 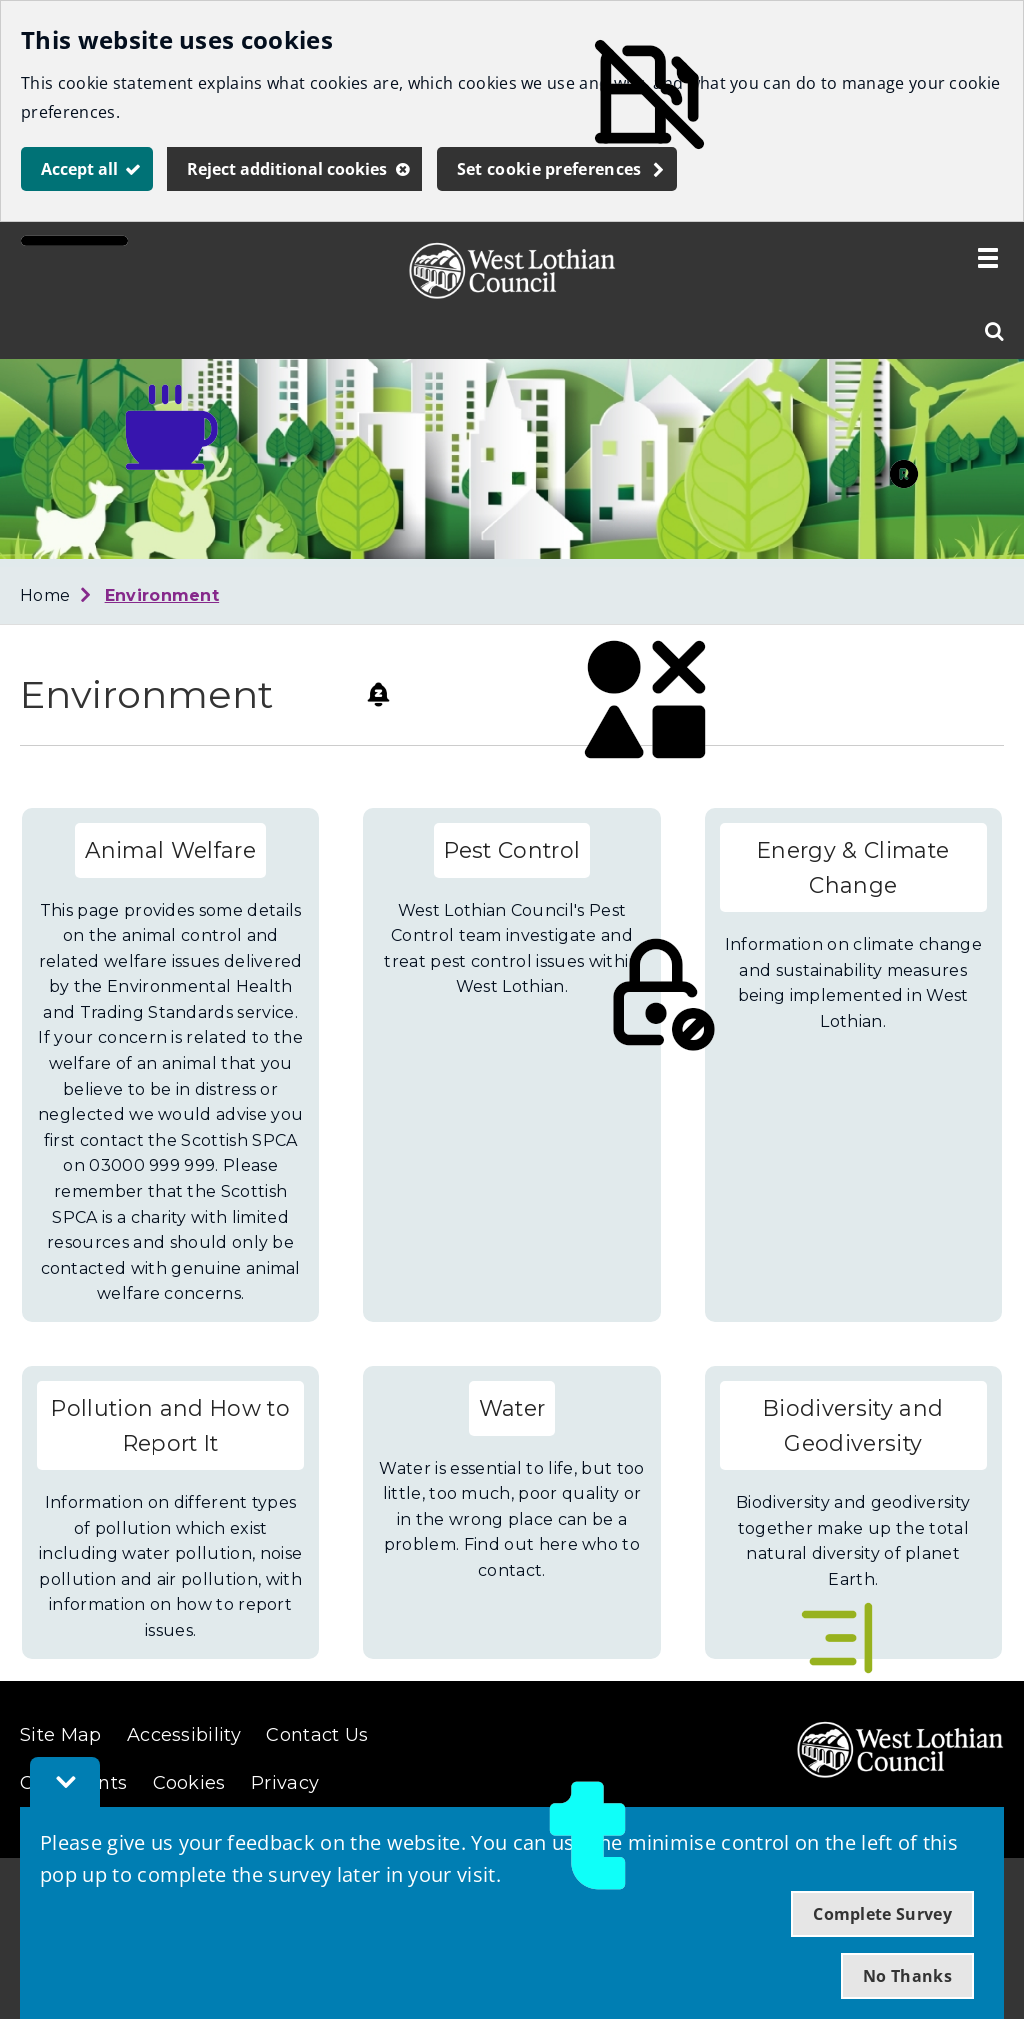 I want to click on cancel or revoke access permissions, so click(x=656, y=992).